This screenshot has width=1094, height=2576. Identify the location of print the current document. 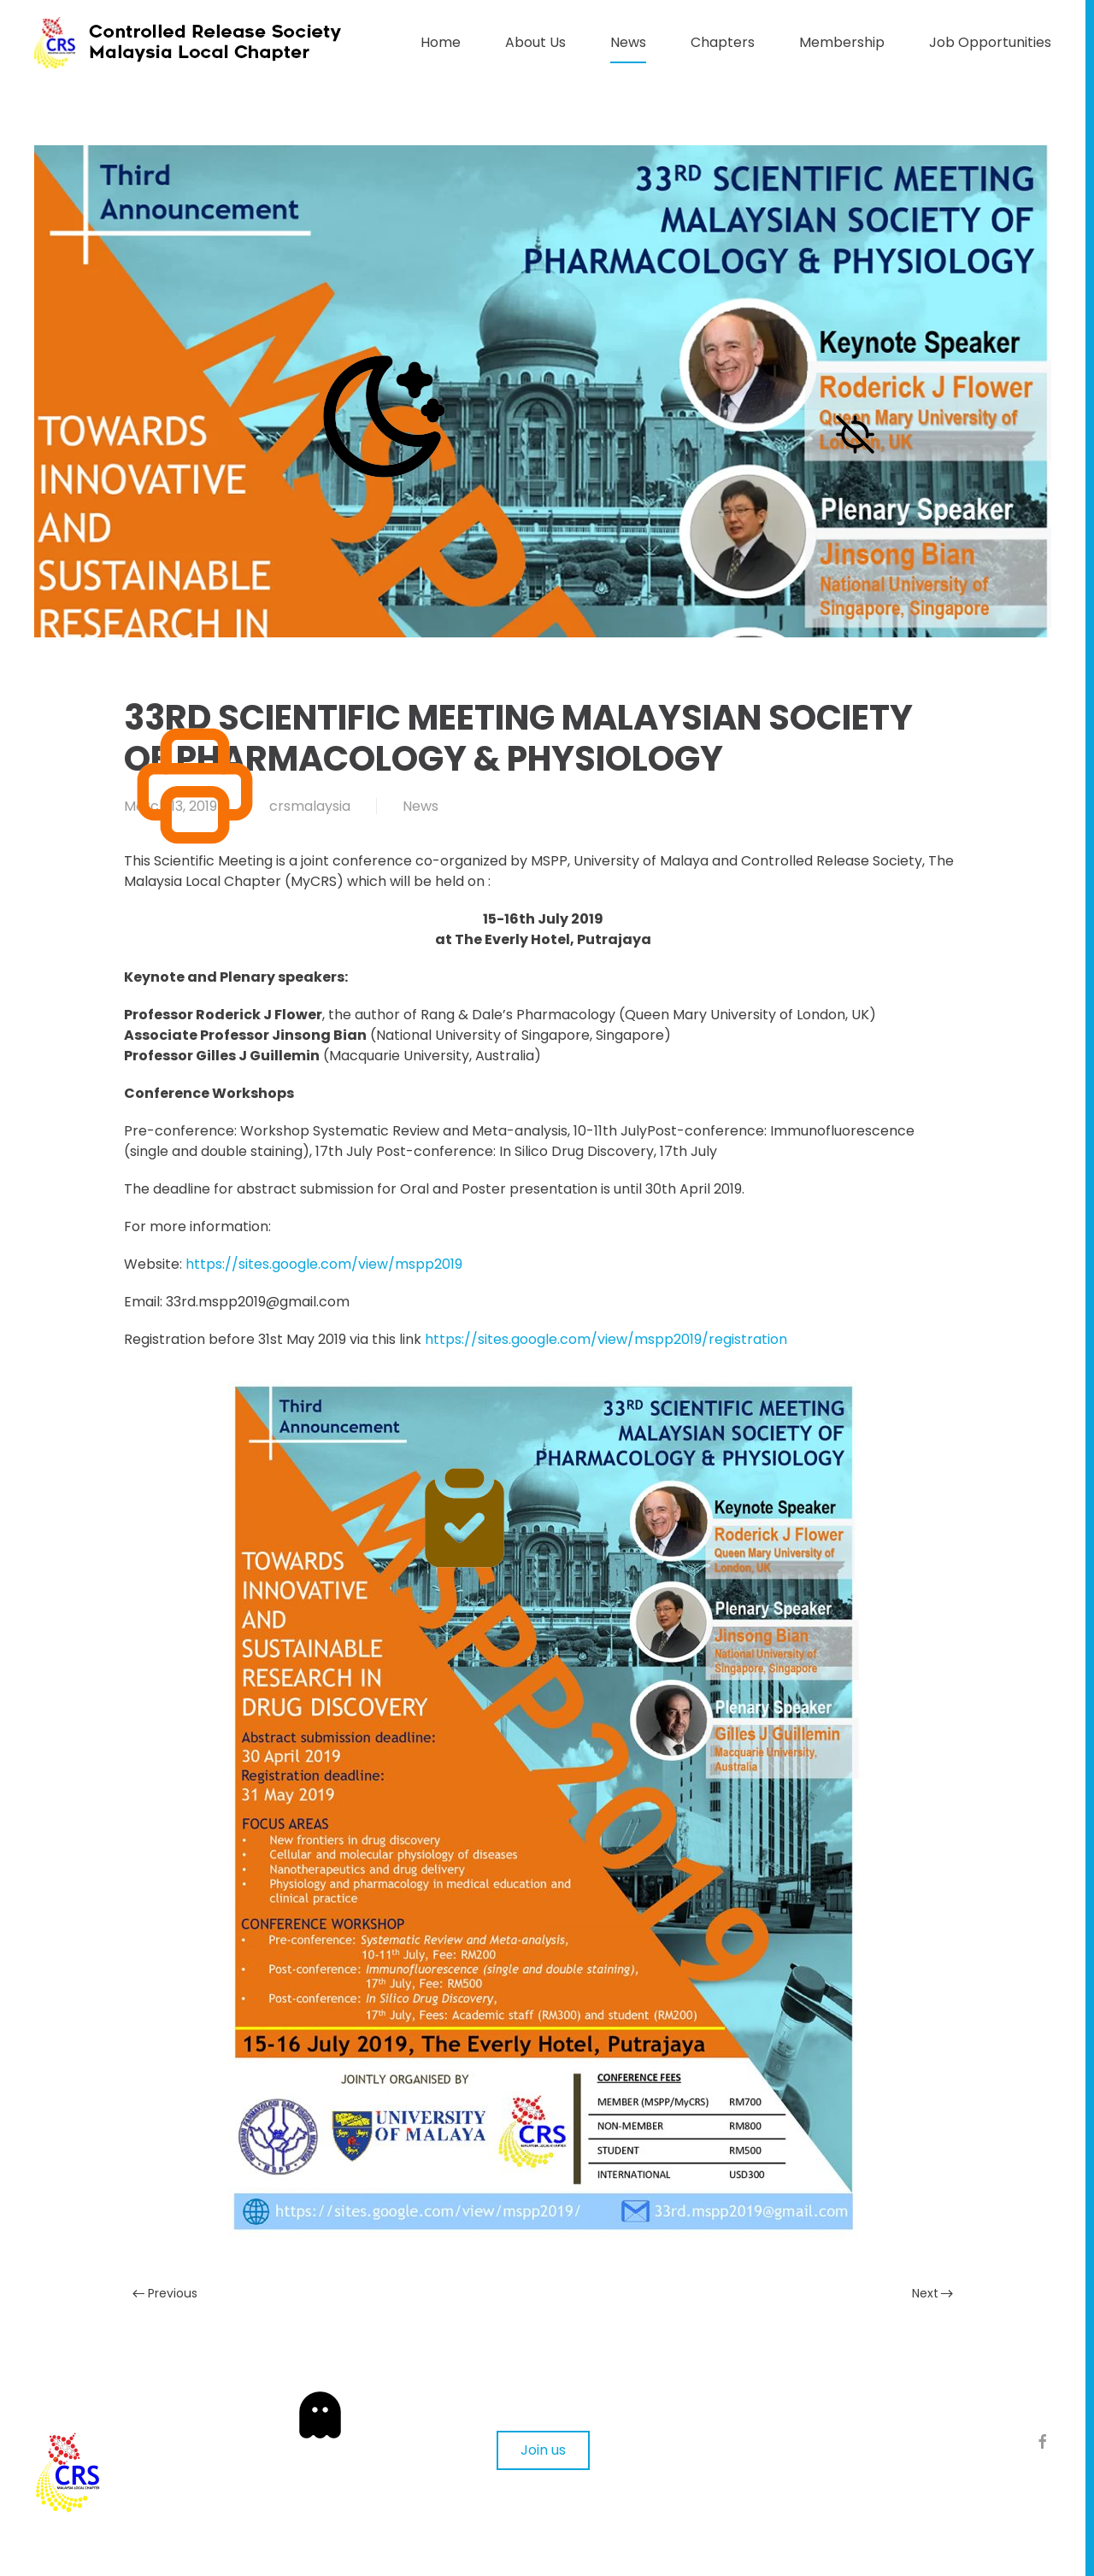
(195, 786).